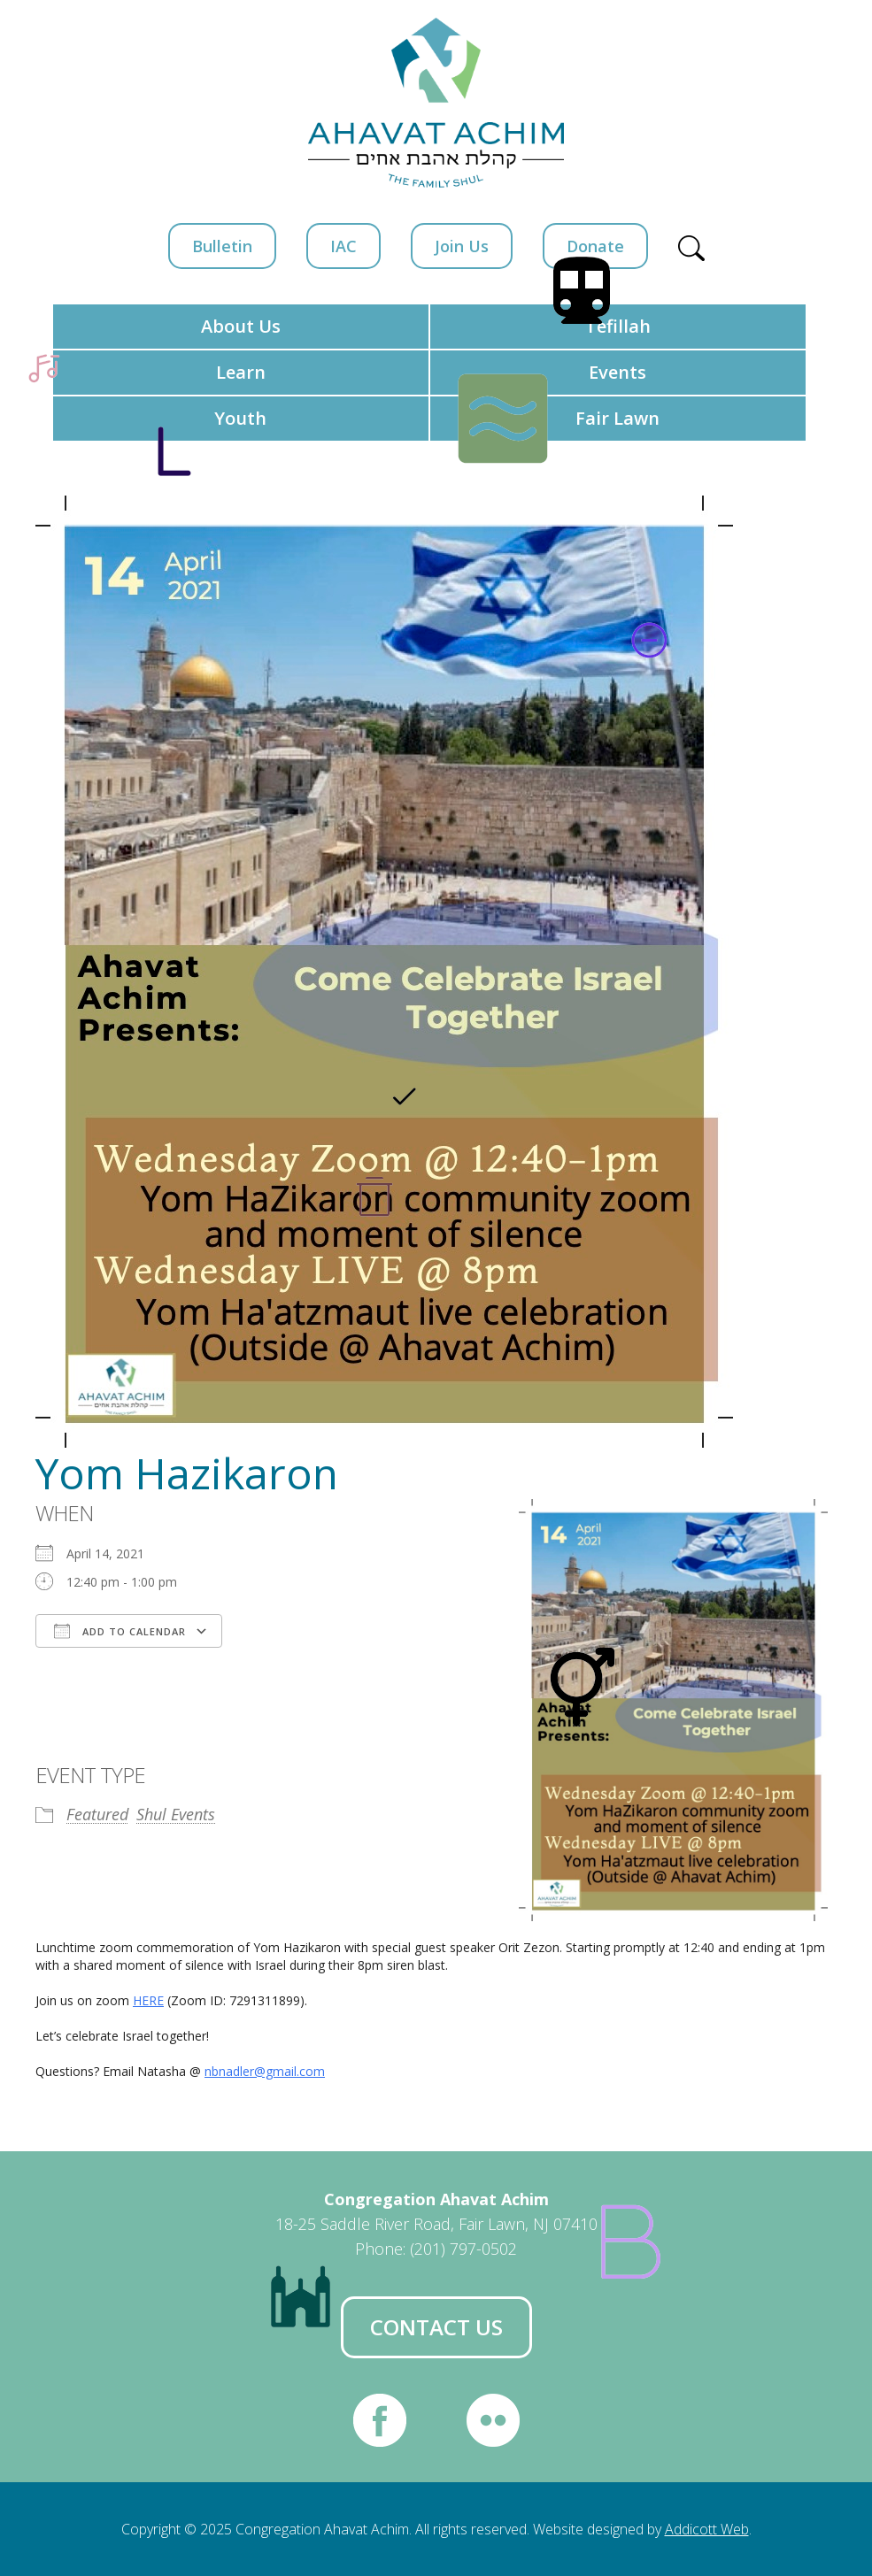  I want to click on get subway or metro directions, so click(582, 292).